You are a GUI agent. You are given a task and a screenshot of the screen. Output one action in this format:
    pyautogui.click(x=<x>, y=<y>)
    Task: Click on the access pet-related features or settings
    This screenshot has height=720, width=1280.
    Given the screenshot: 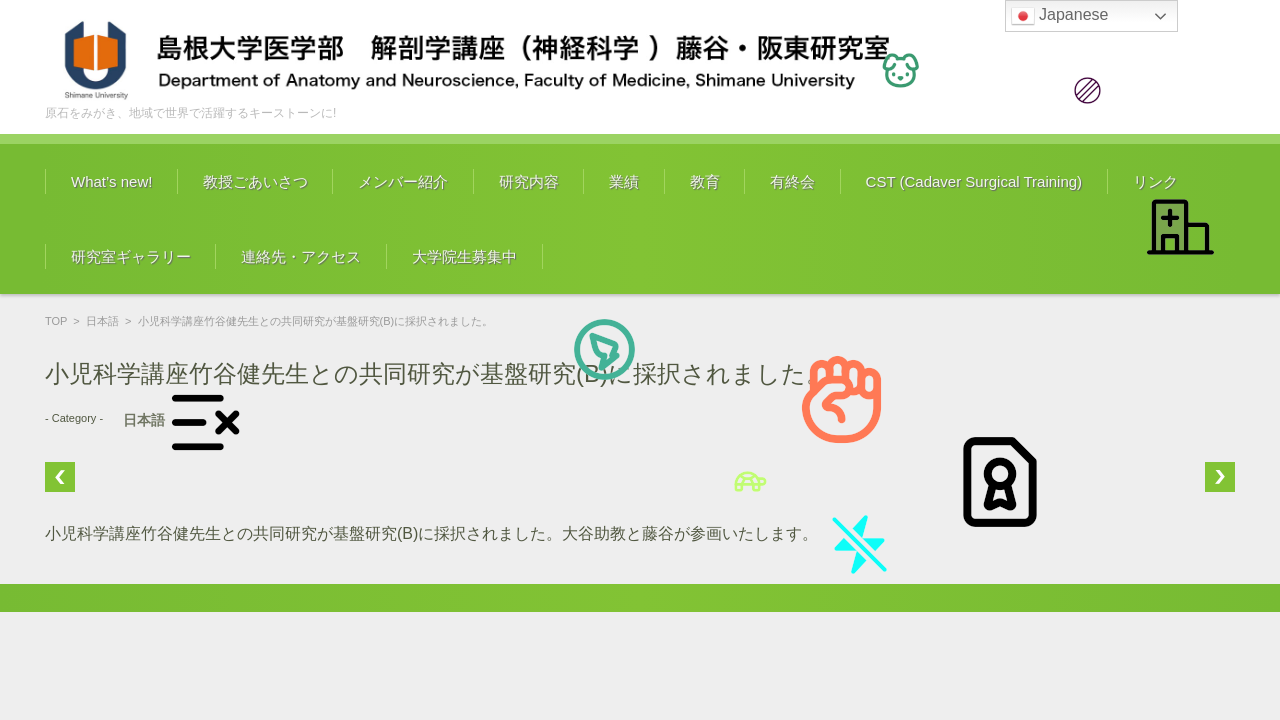 What is the action you would take?
    pyautogui.click(x=900, y=70)
    